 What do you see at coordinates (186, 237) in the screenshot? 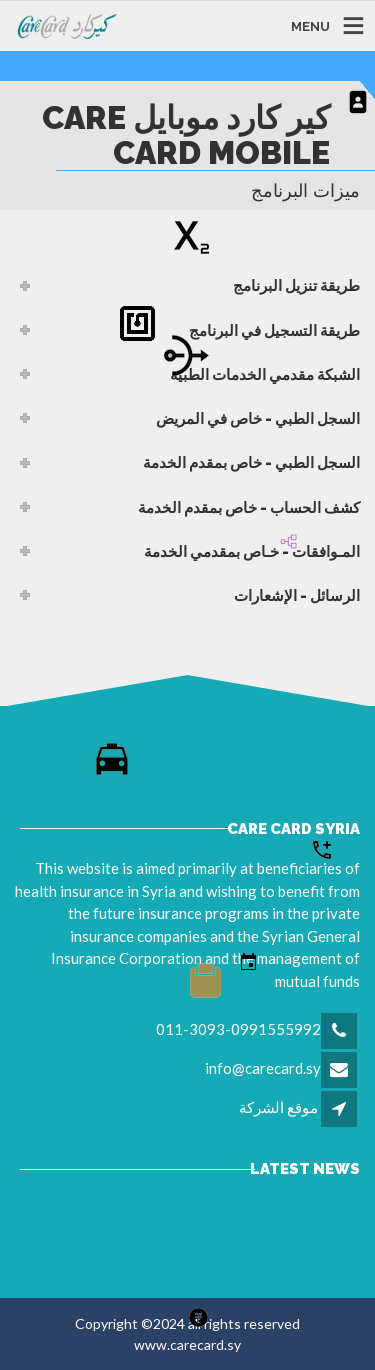
I see `format text as subscript` at bounding box center [186, 237].